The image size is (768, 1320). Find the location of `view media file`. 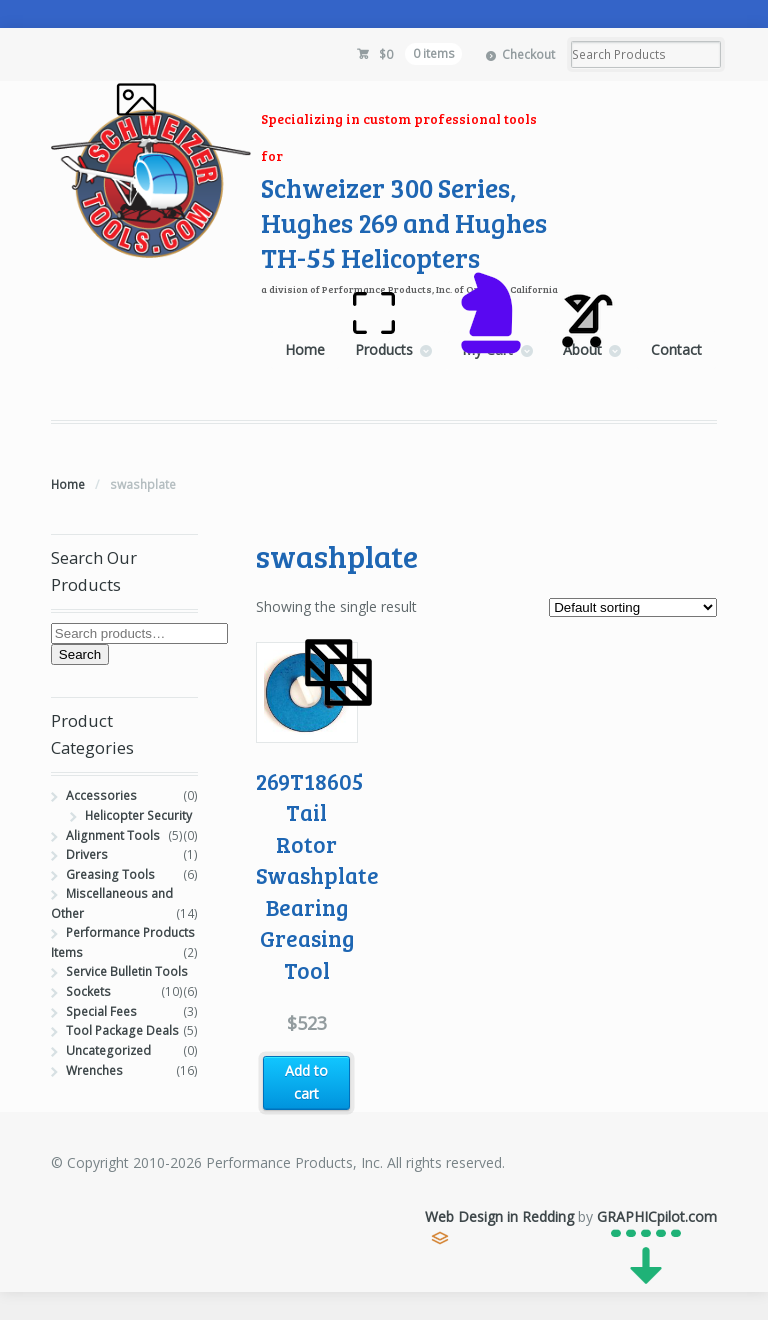

view media file is located at coordinates (136, 99).